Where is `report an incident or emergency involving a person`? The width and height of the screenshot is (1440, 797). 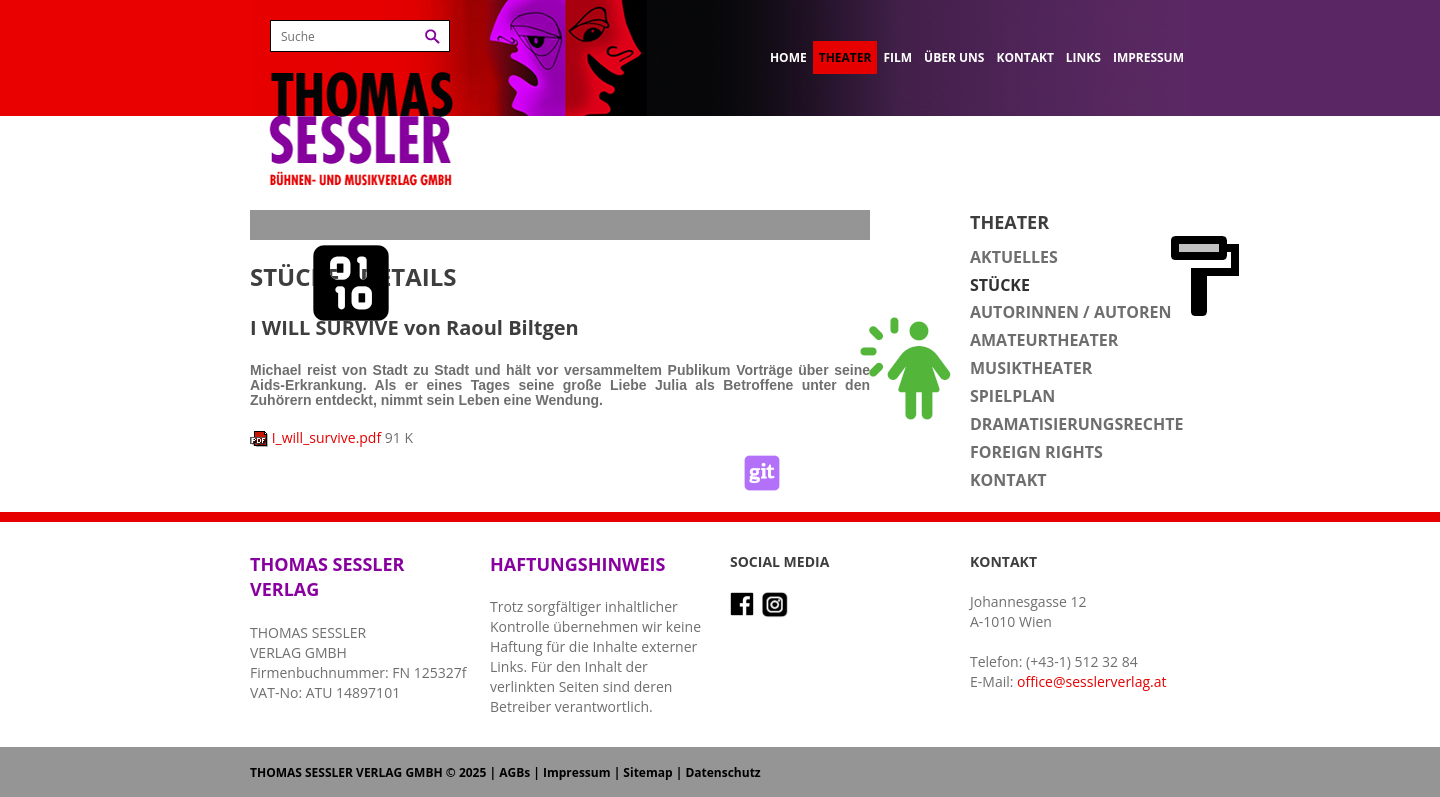 report an incident or emergency involving a person is located at coordinates (913, 370).